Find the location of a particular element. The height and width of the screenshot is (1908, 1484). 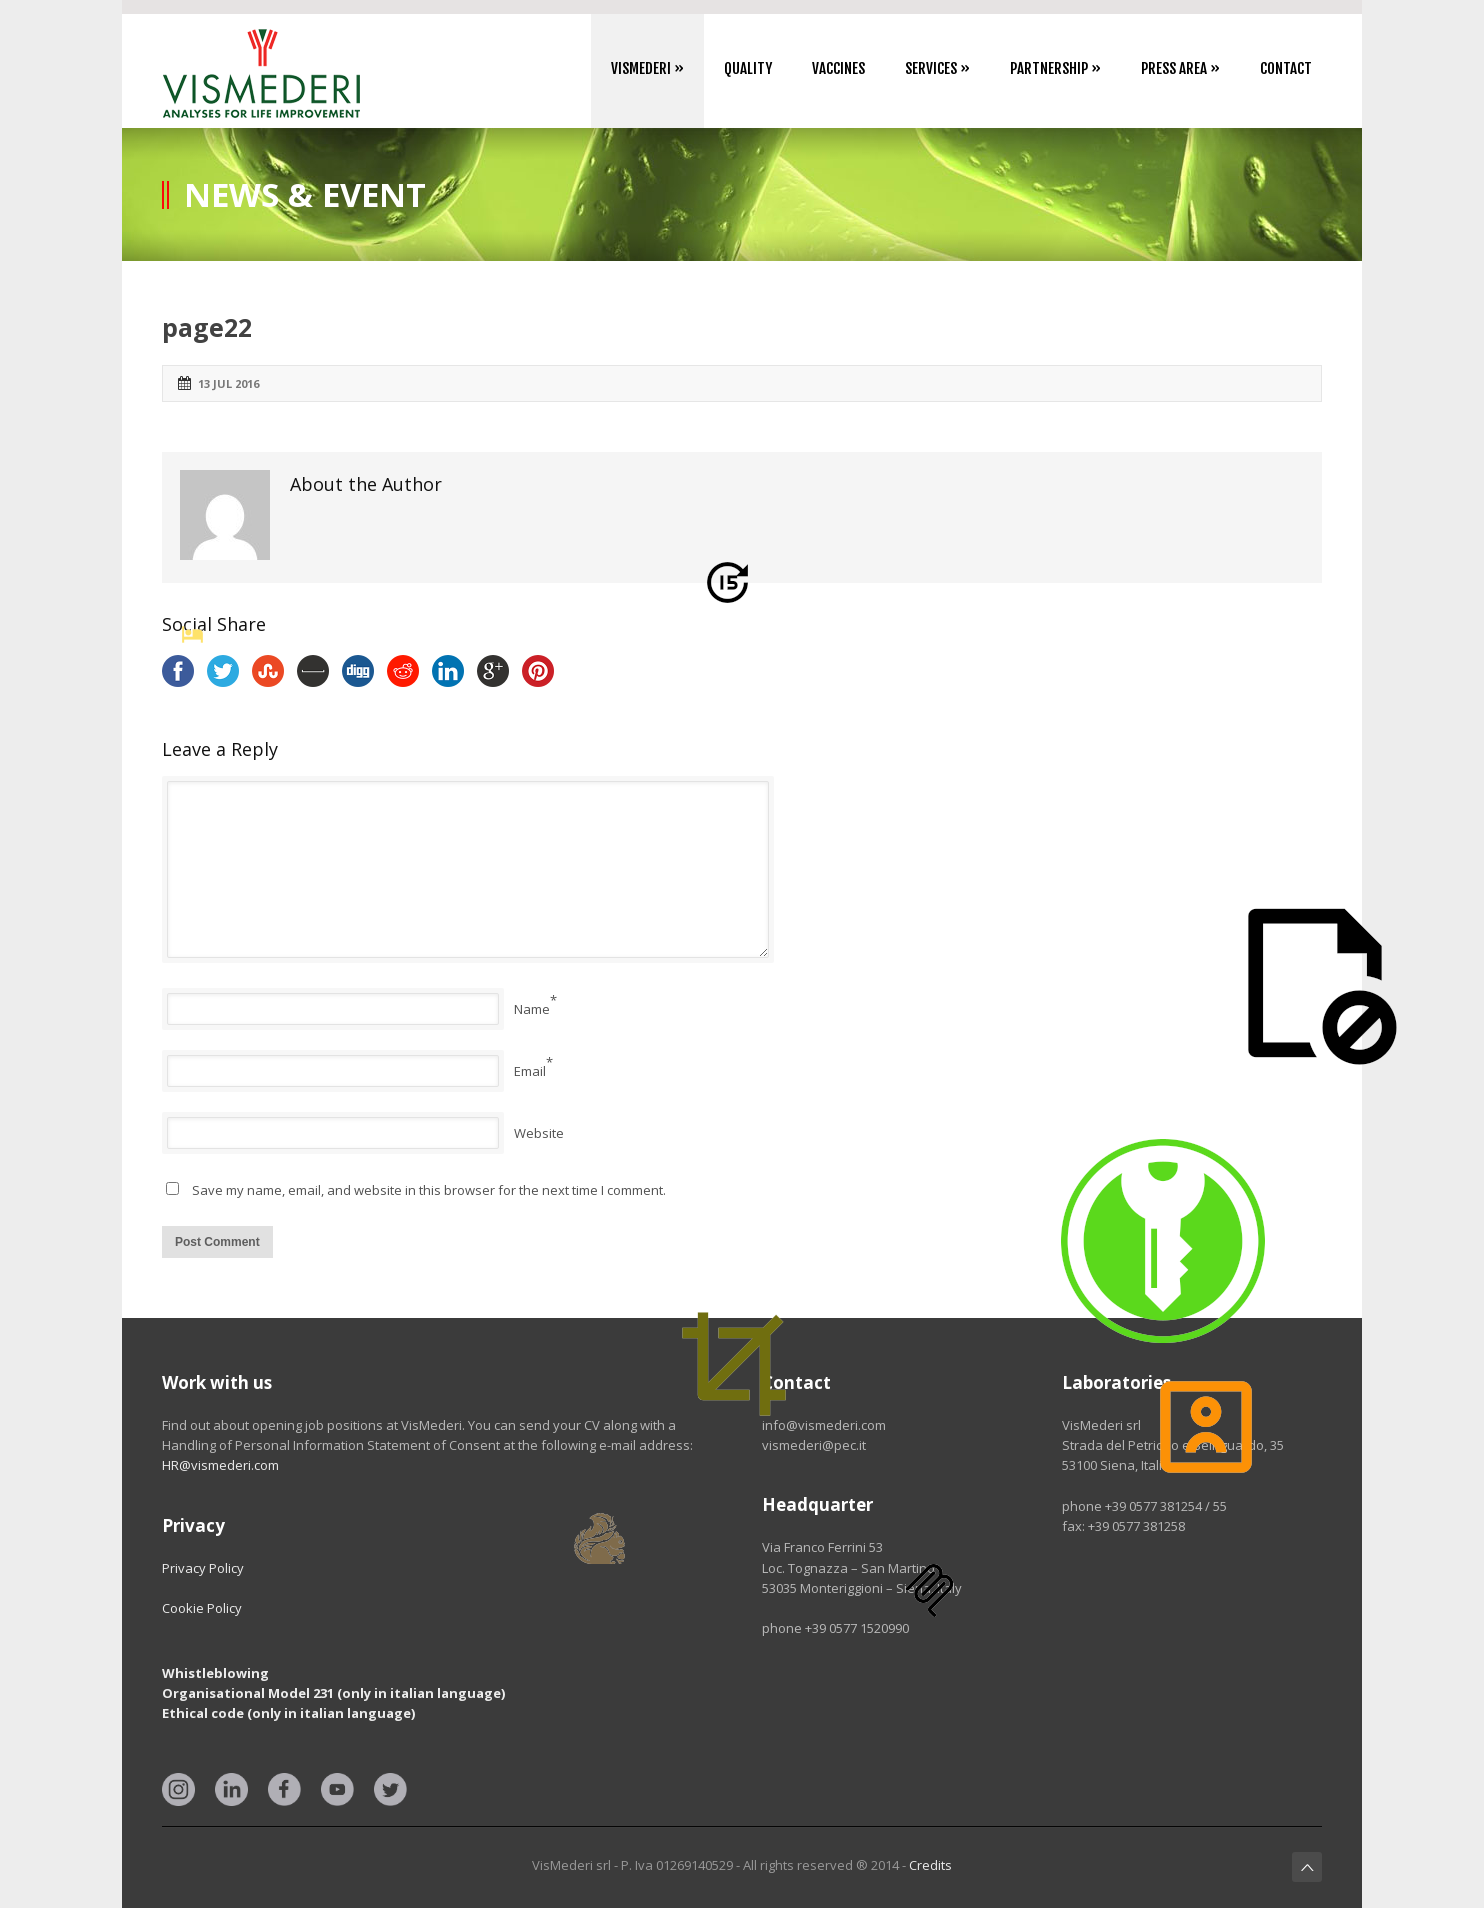

skip forward 15 seconds is located at coordinates (727, 582).